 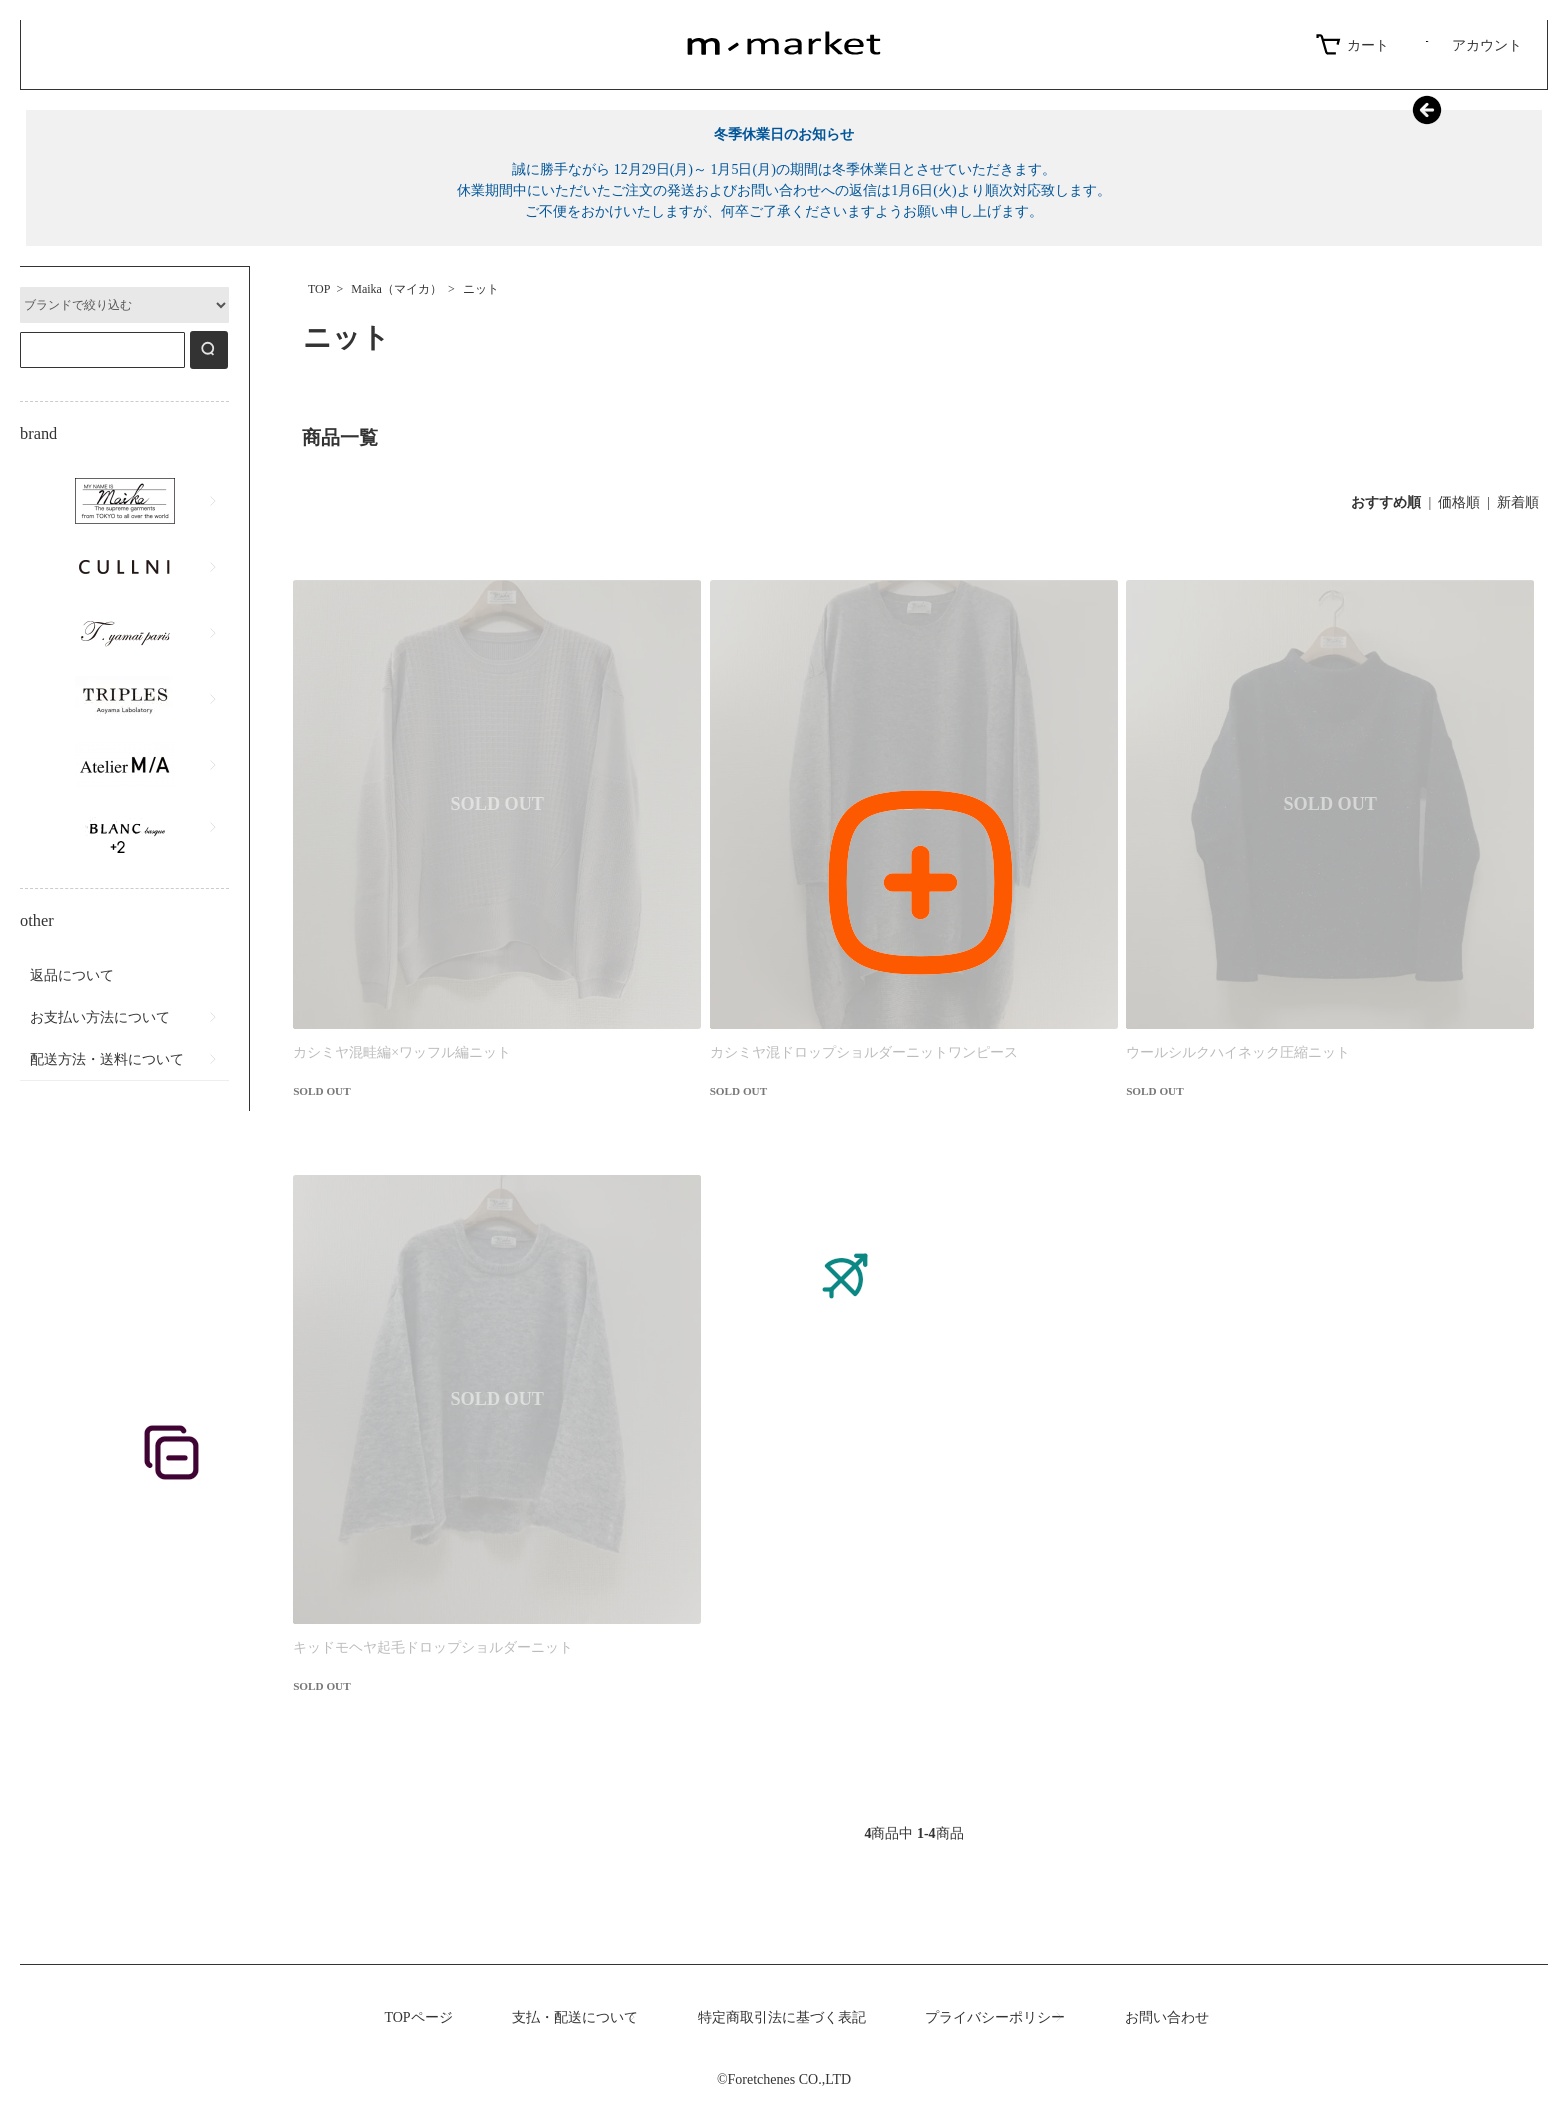 What do you see at coordinates (1427, 110) in the screenshot?
I see `go back to the previous page` at bounding box center [1427, 110].